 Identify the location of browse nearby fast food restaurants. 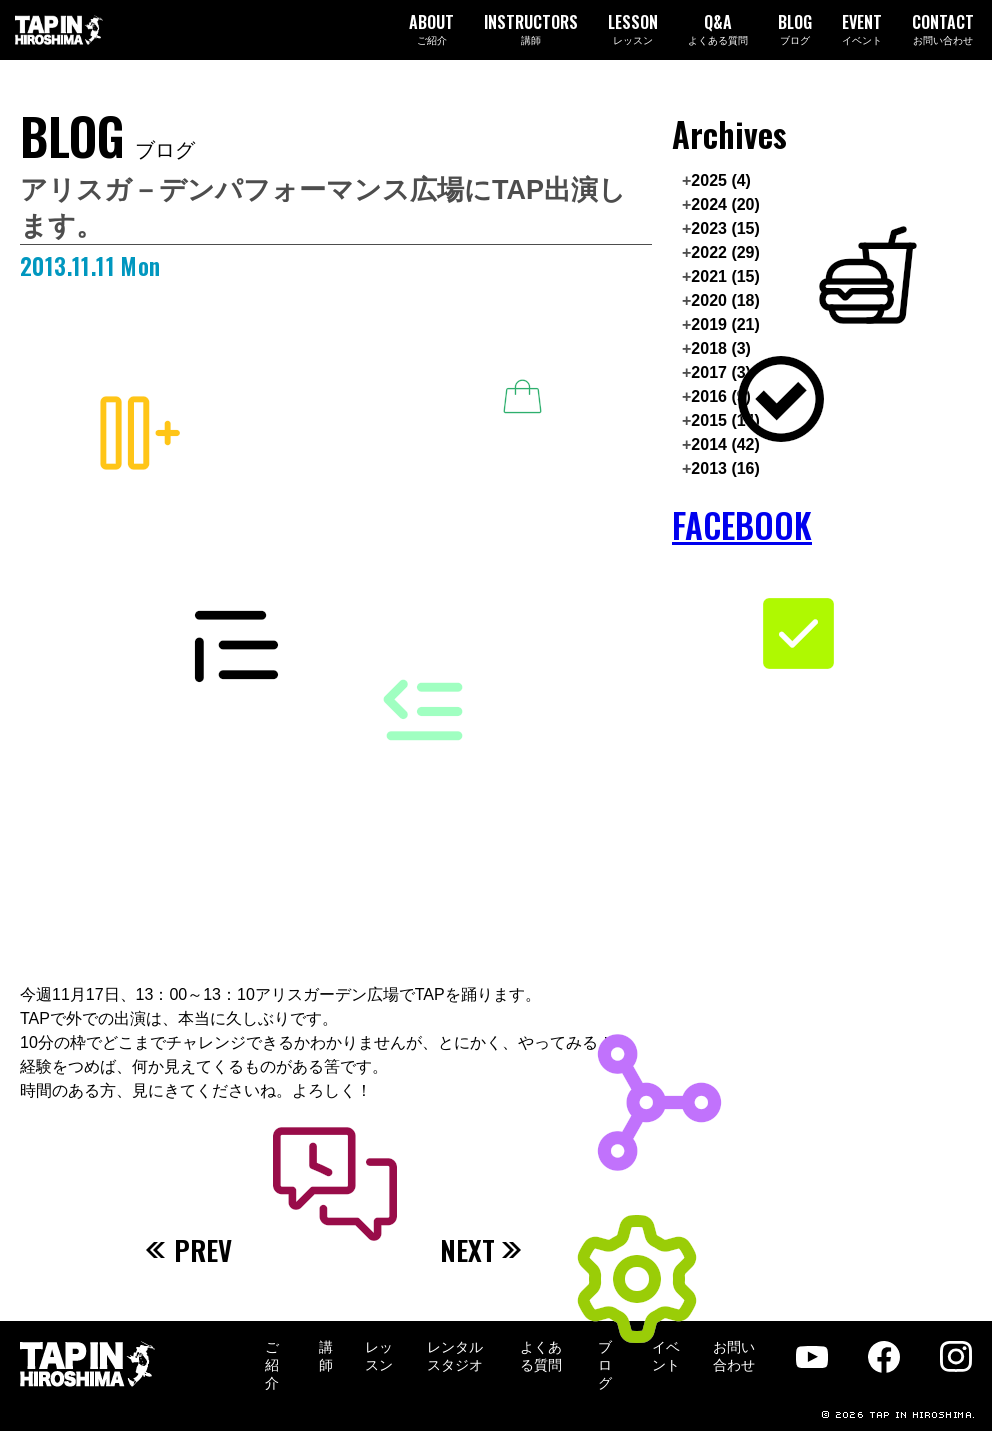
(868, 275).